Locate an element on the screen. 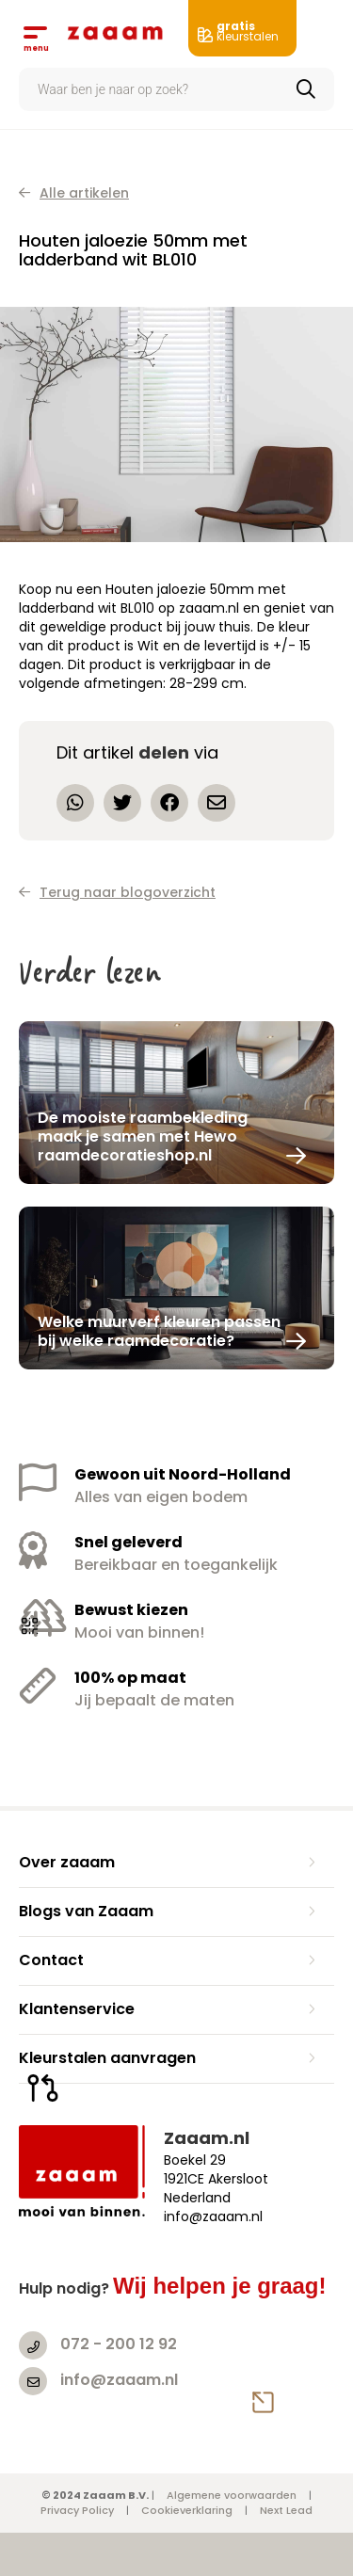 This screenshot has height=2576, width=353. scan or generate a QR code is located at coordinates (29, 1625).